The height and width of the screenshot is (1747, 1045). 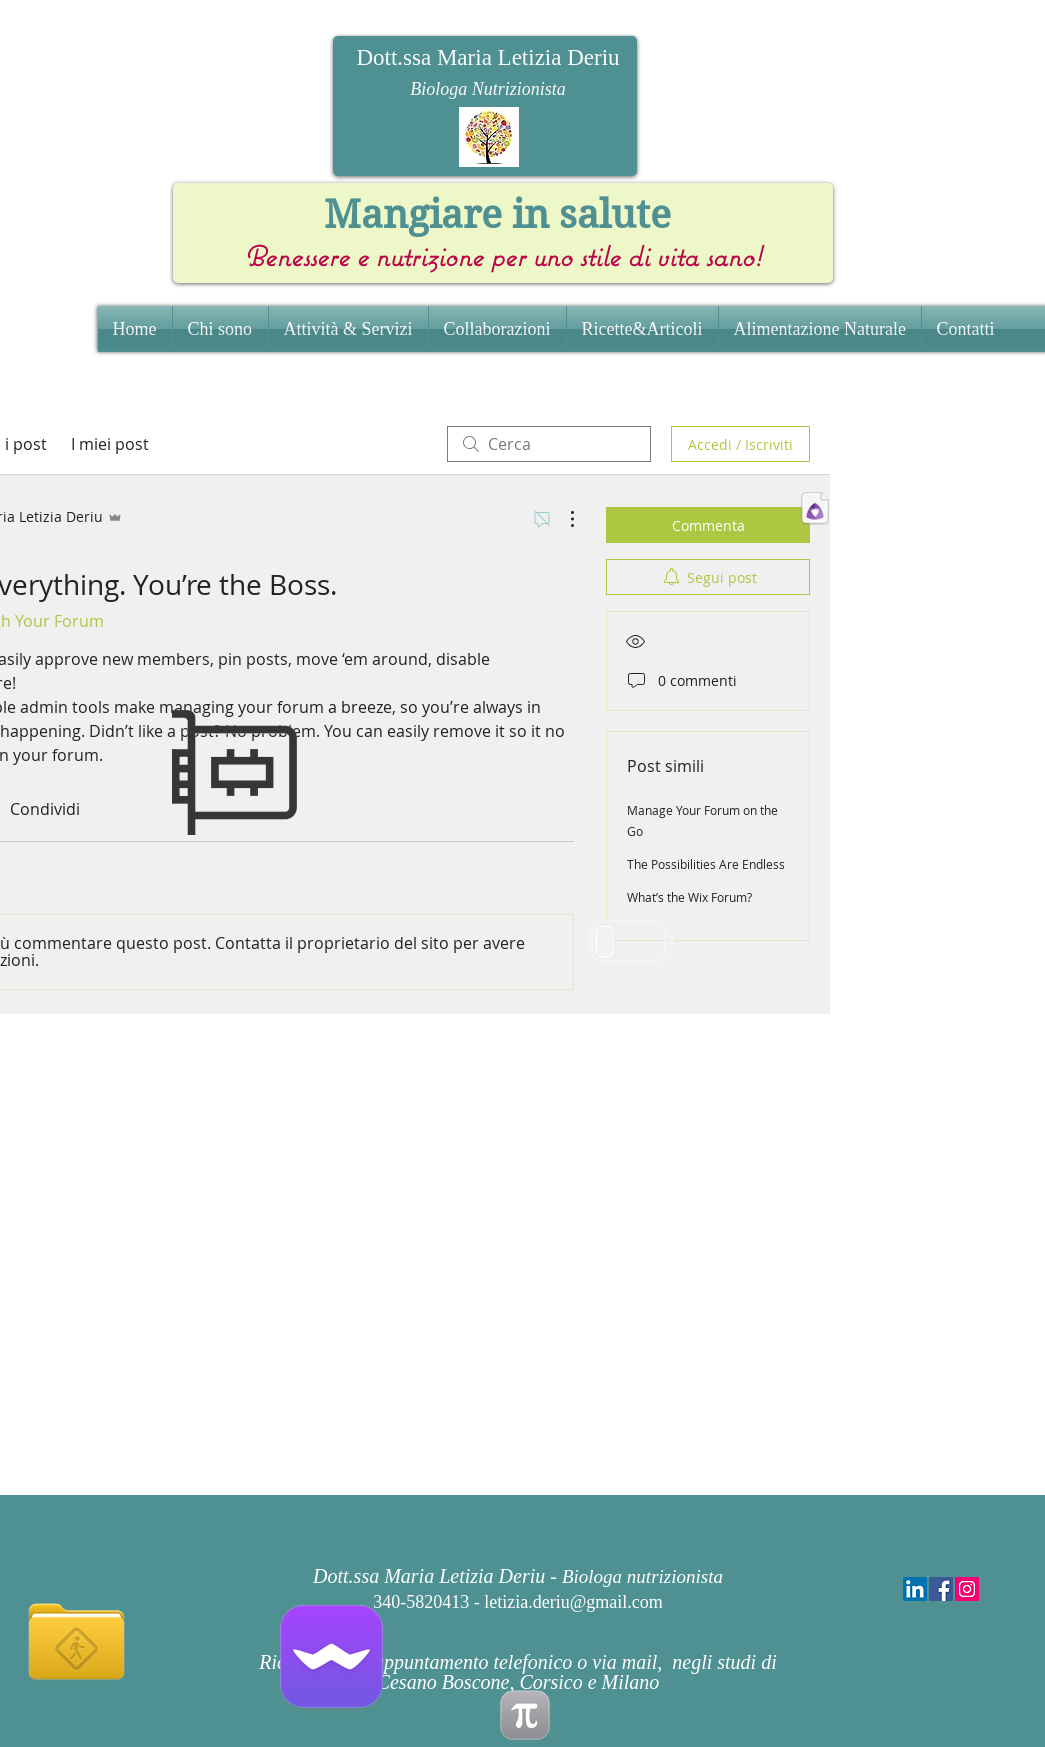 I want to click on open ferdium messaging aggregator app, so click(x=331, y=1656).